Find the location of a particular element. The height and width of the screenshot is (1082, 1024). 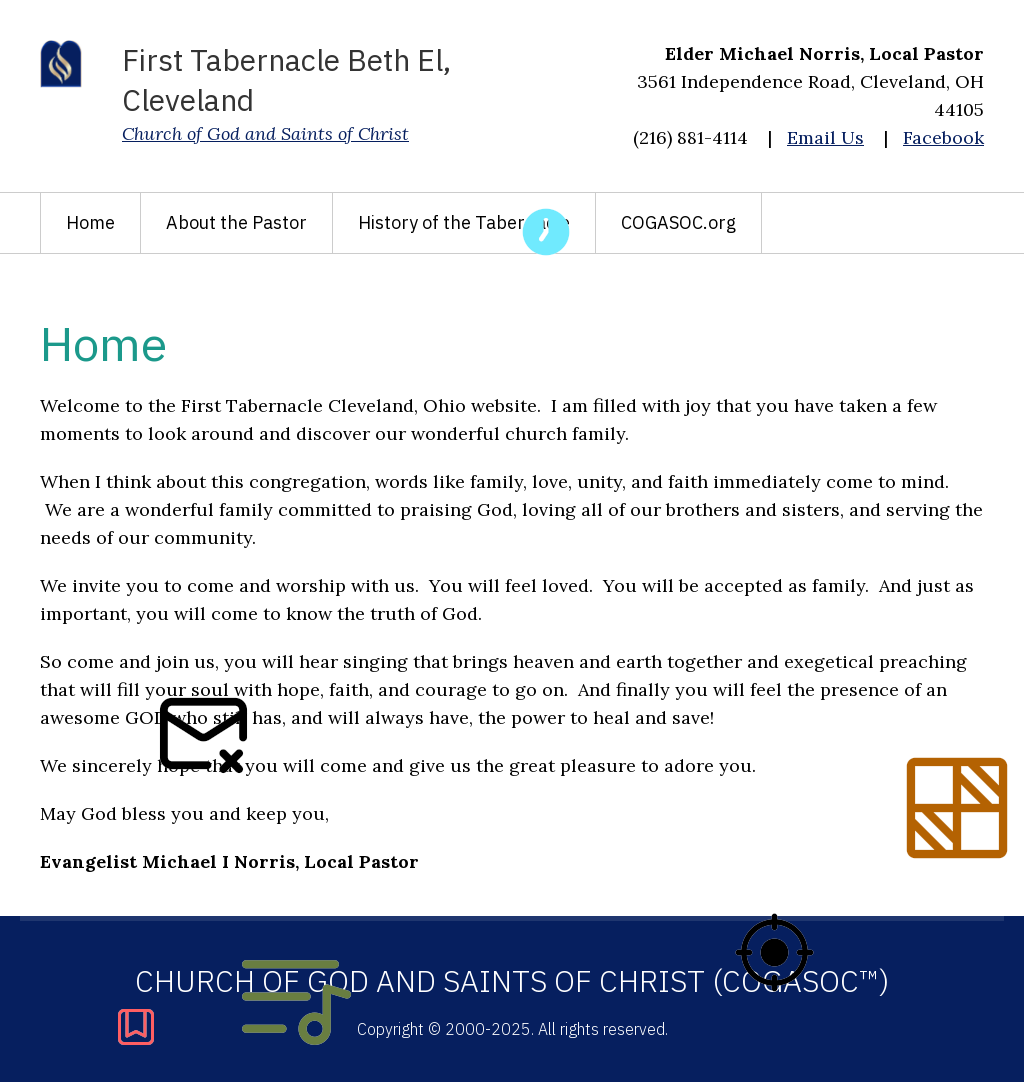

indicates transparency or no background in image editing is located at coordinates (957, 808).